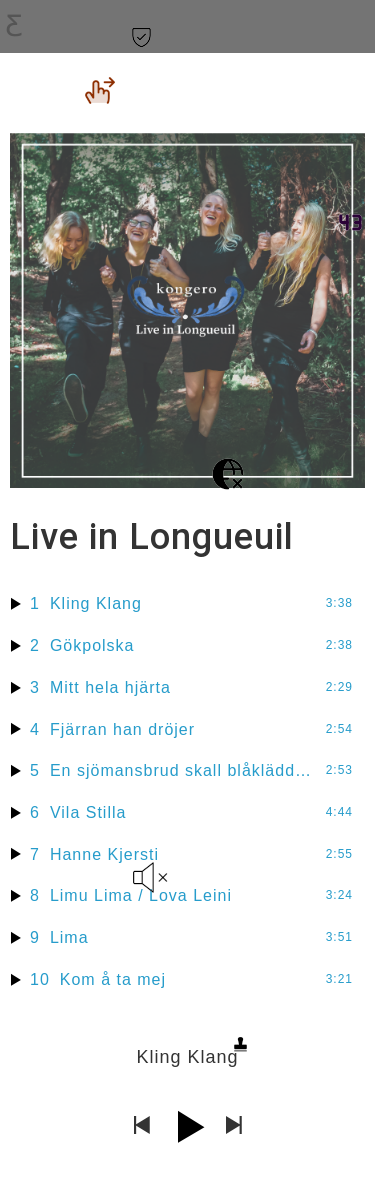 The width and height of the screenshot is (375, 1183). Describe the element at coordinates (240, 1044) in the screenshot. I see `apply a stamp or seal to a document` at that location.